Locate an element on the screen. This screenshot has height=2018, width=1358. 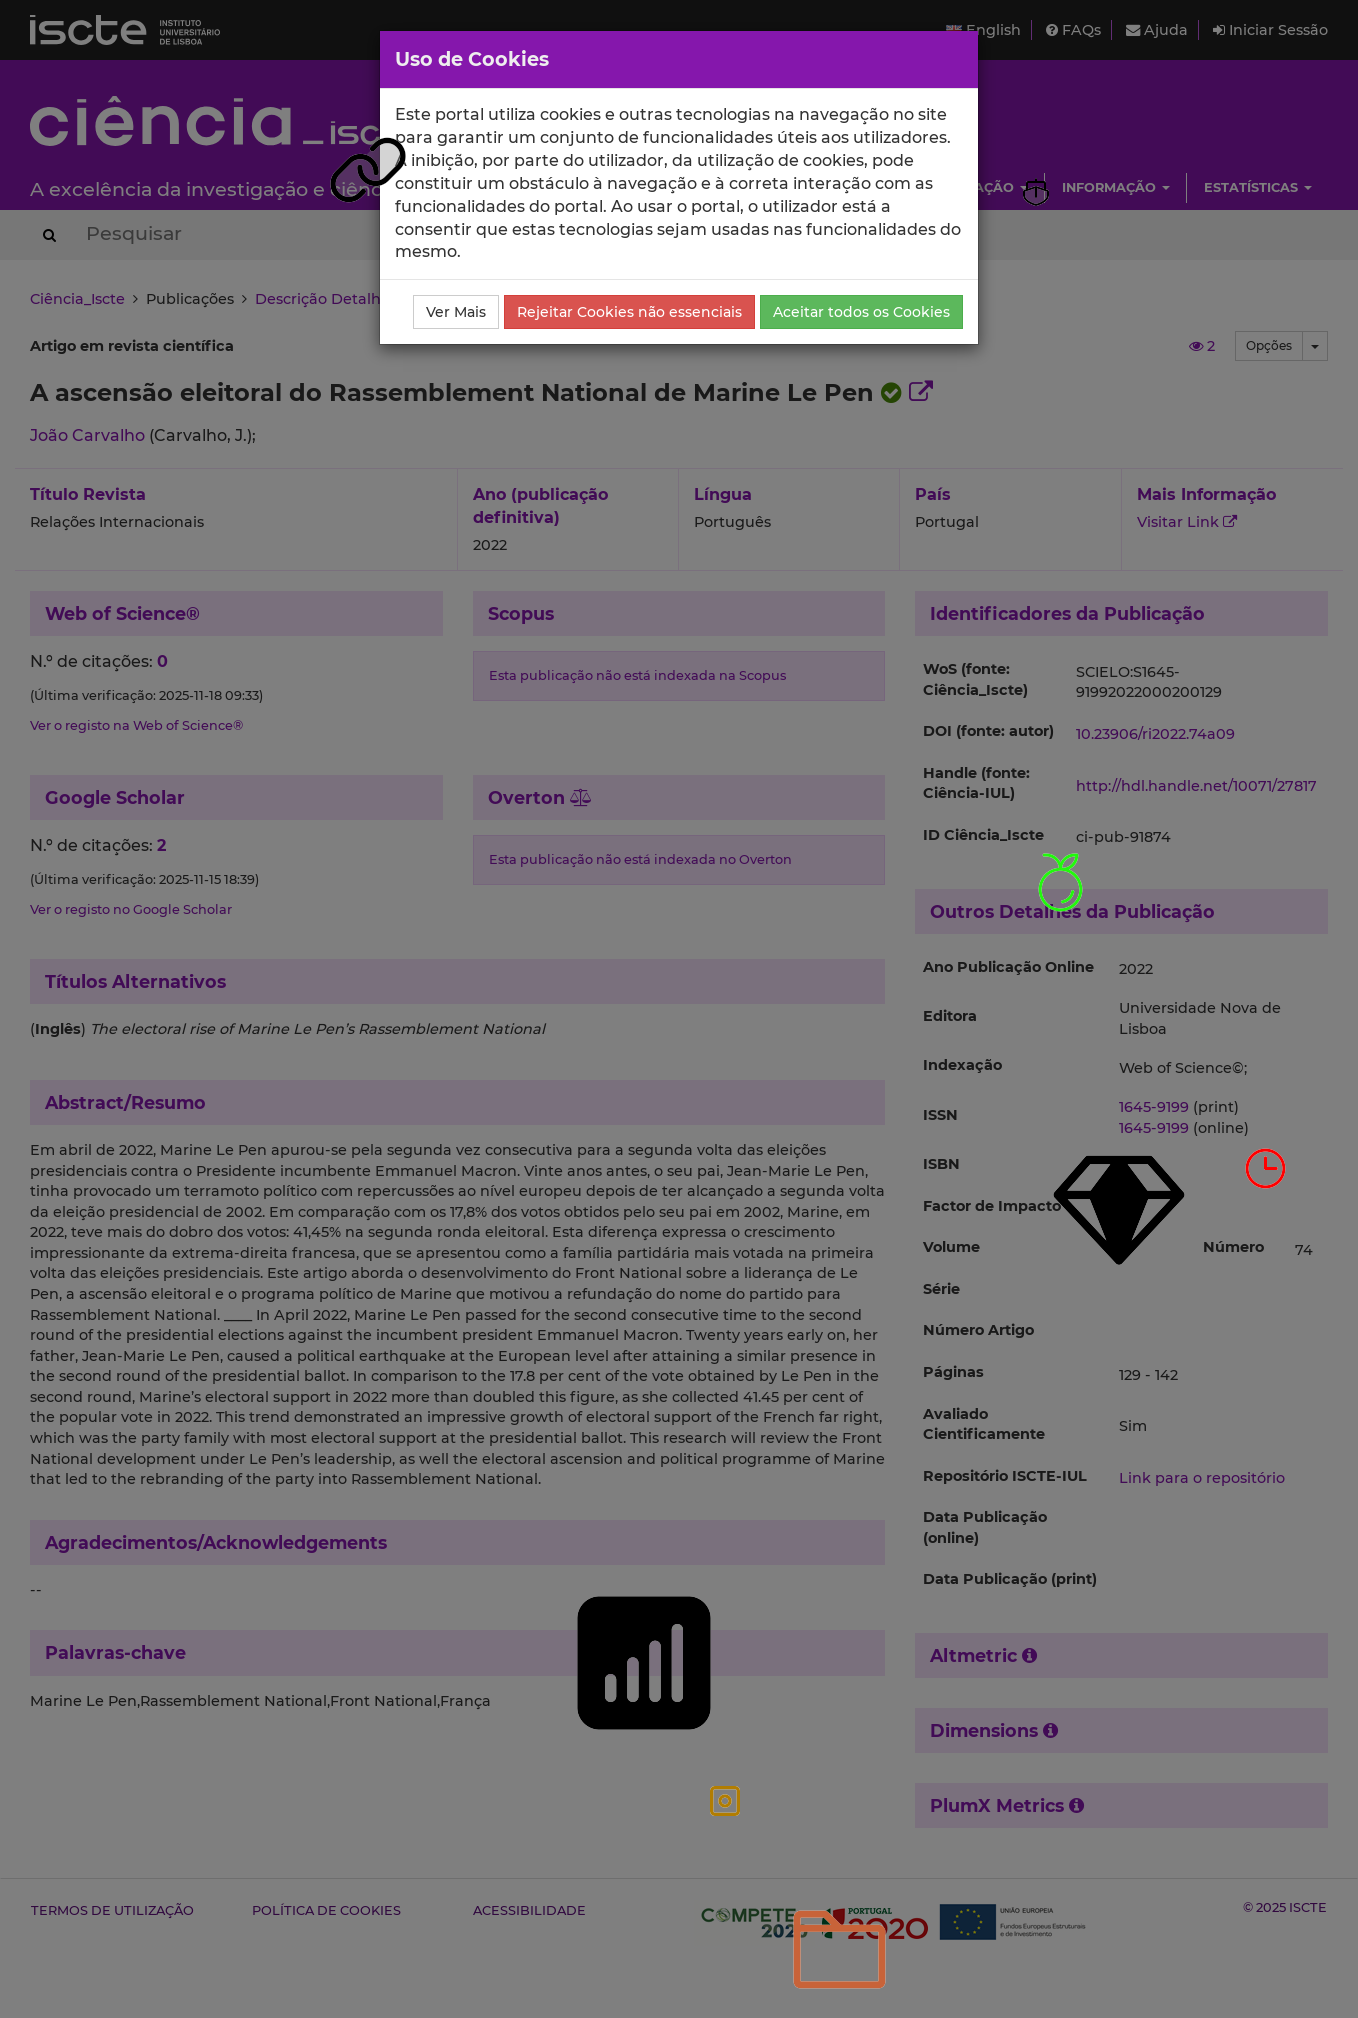
access boat or marine transportation options is located at coordinates (1036, 192).